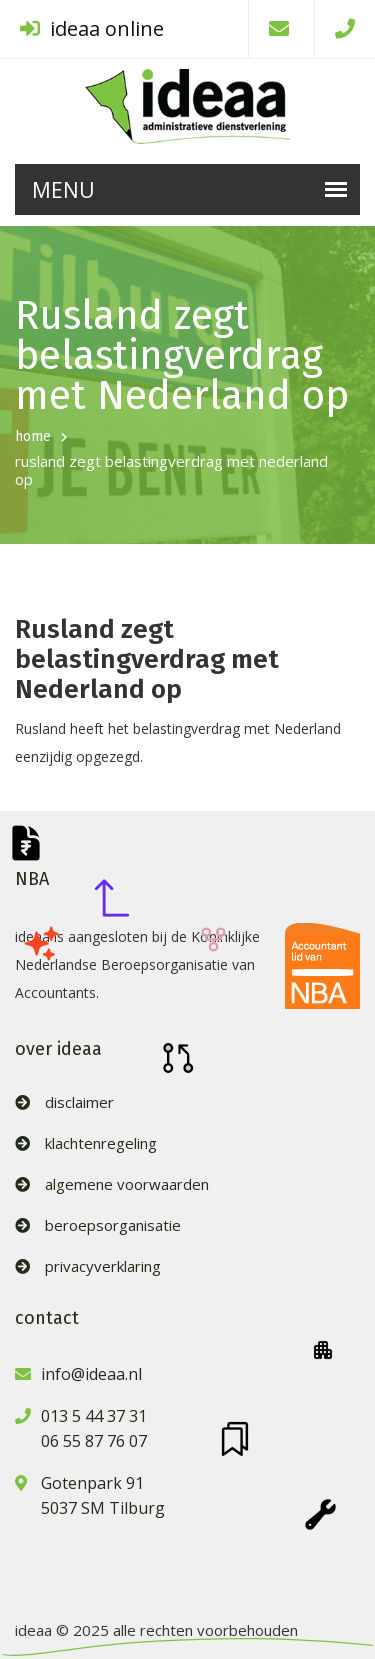 The width and height of the screenshot is (375, 1659). I want to click on fork a repository, so click(213, 939).